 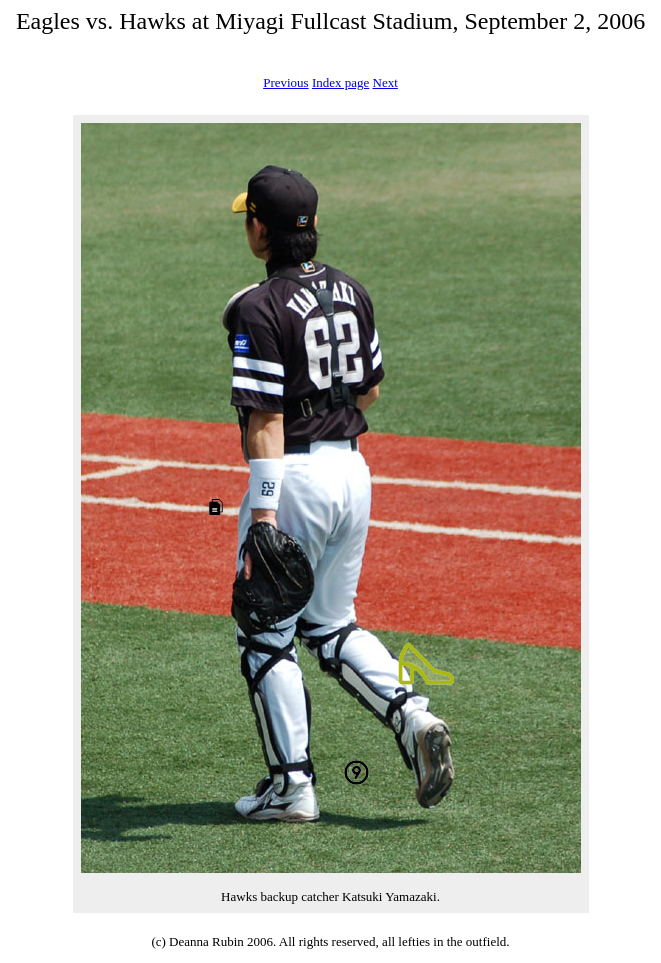 I want to click on indicates item number nine in a list or sequence, so click(x=356, y=772).